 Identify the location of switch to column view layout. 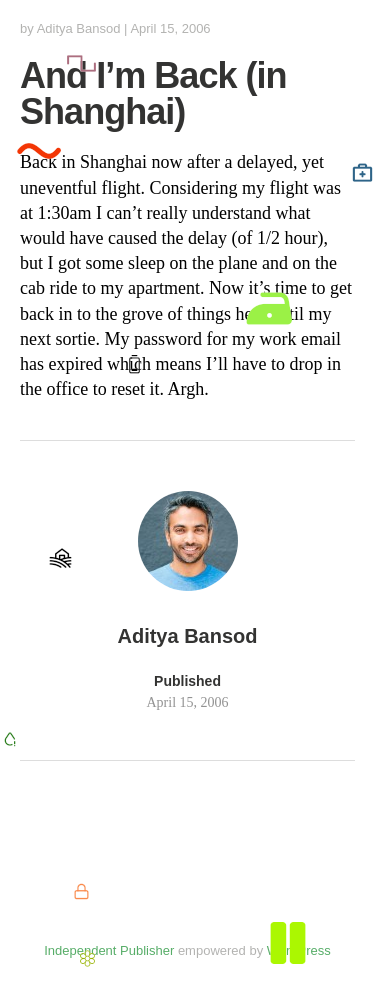
(288, 943).